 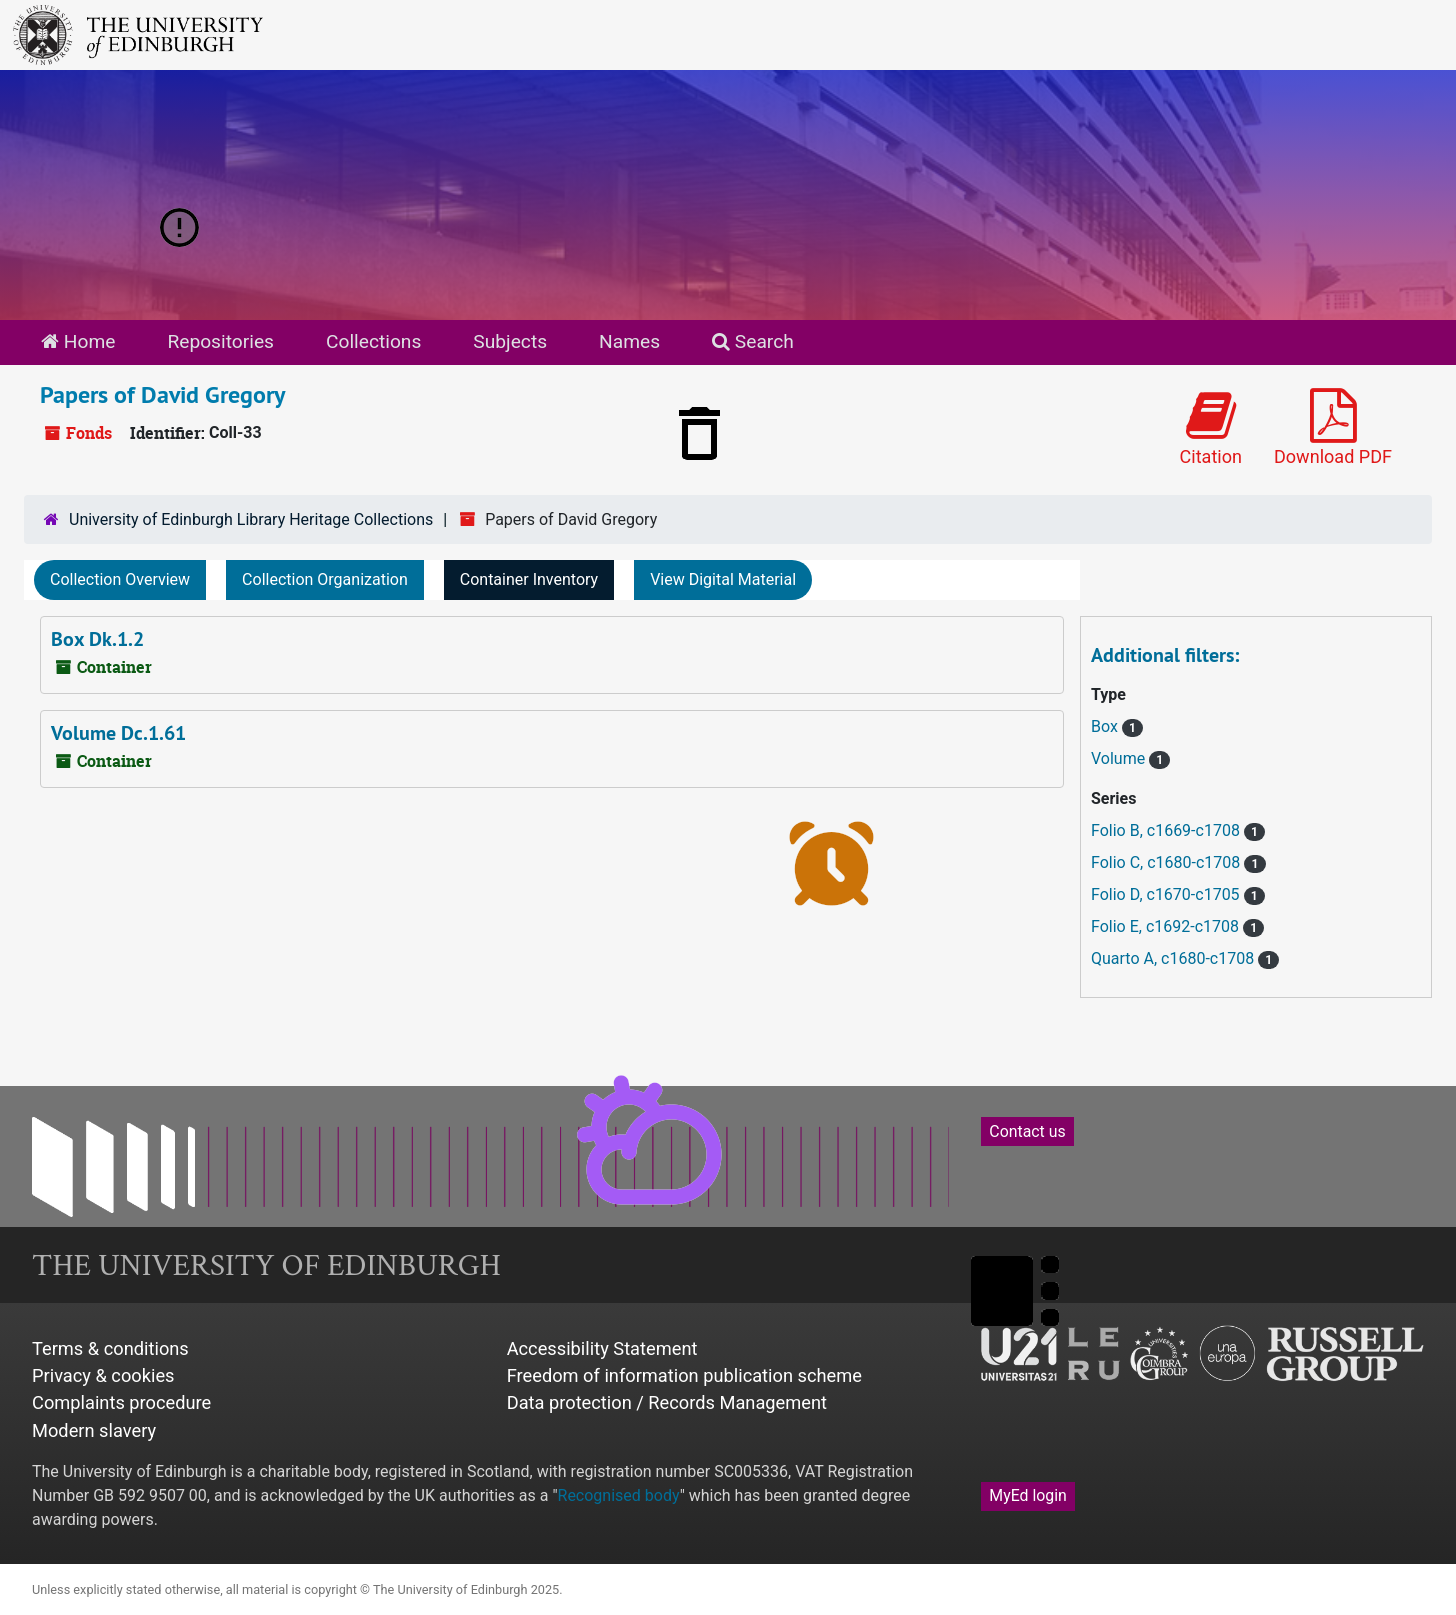 What do you see at coordinates (1015, 1291) in the screenshot?
I see `toggle sidebar panel visibility` at bounding box center [1015, 1291].